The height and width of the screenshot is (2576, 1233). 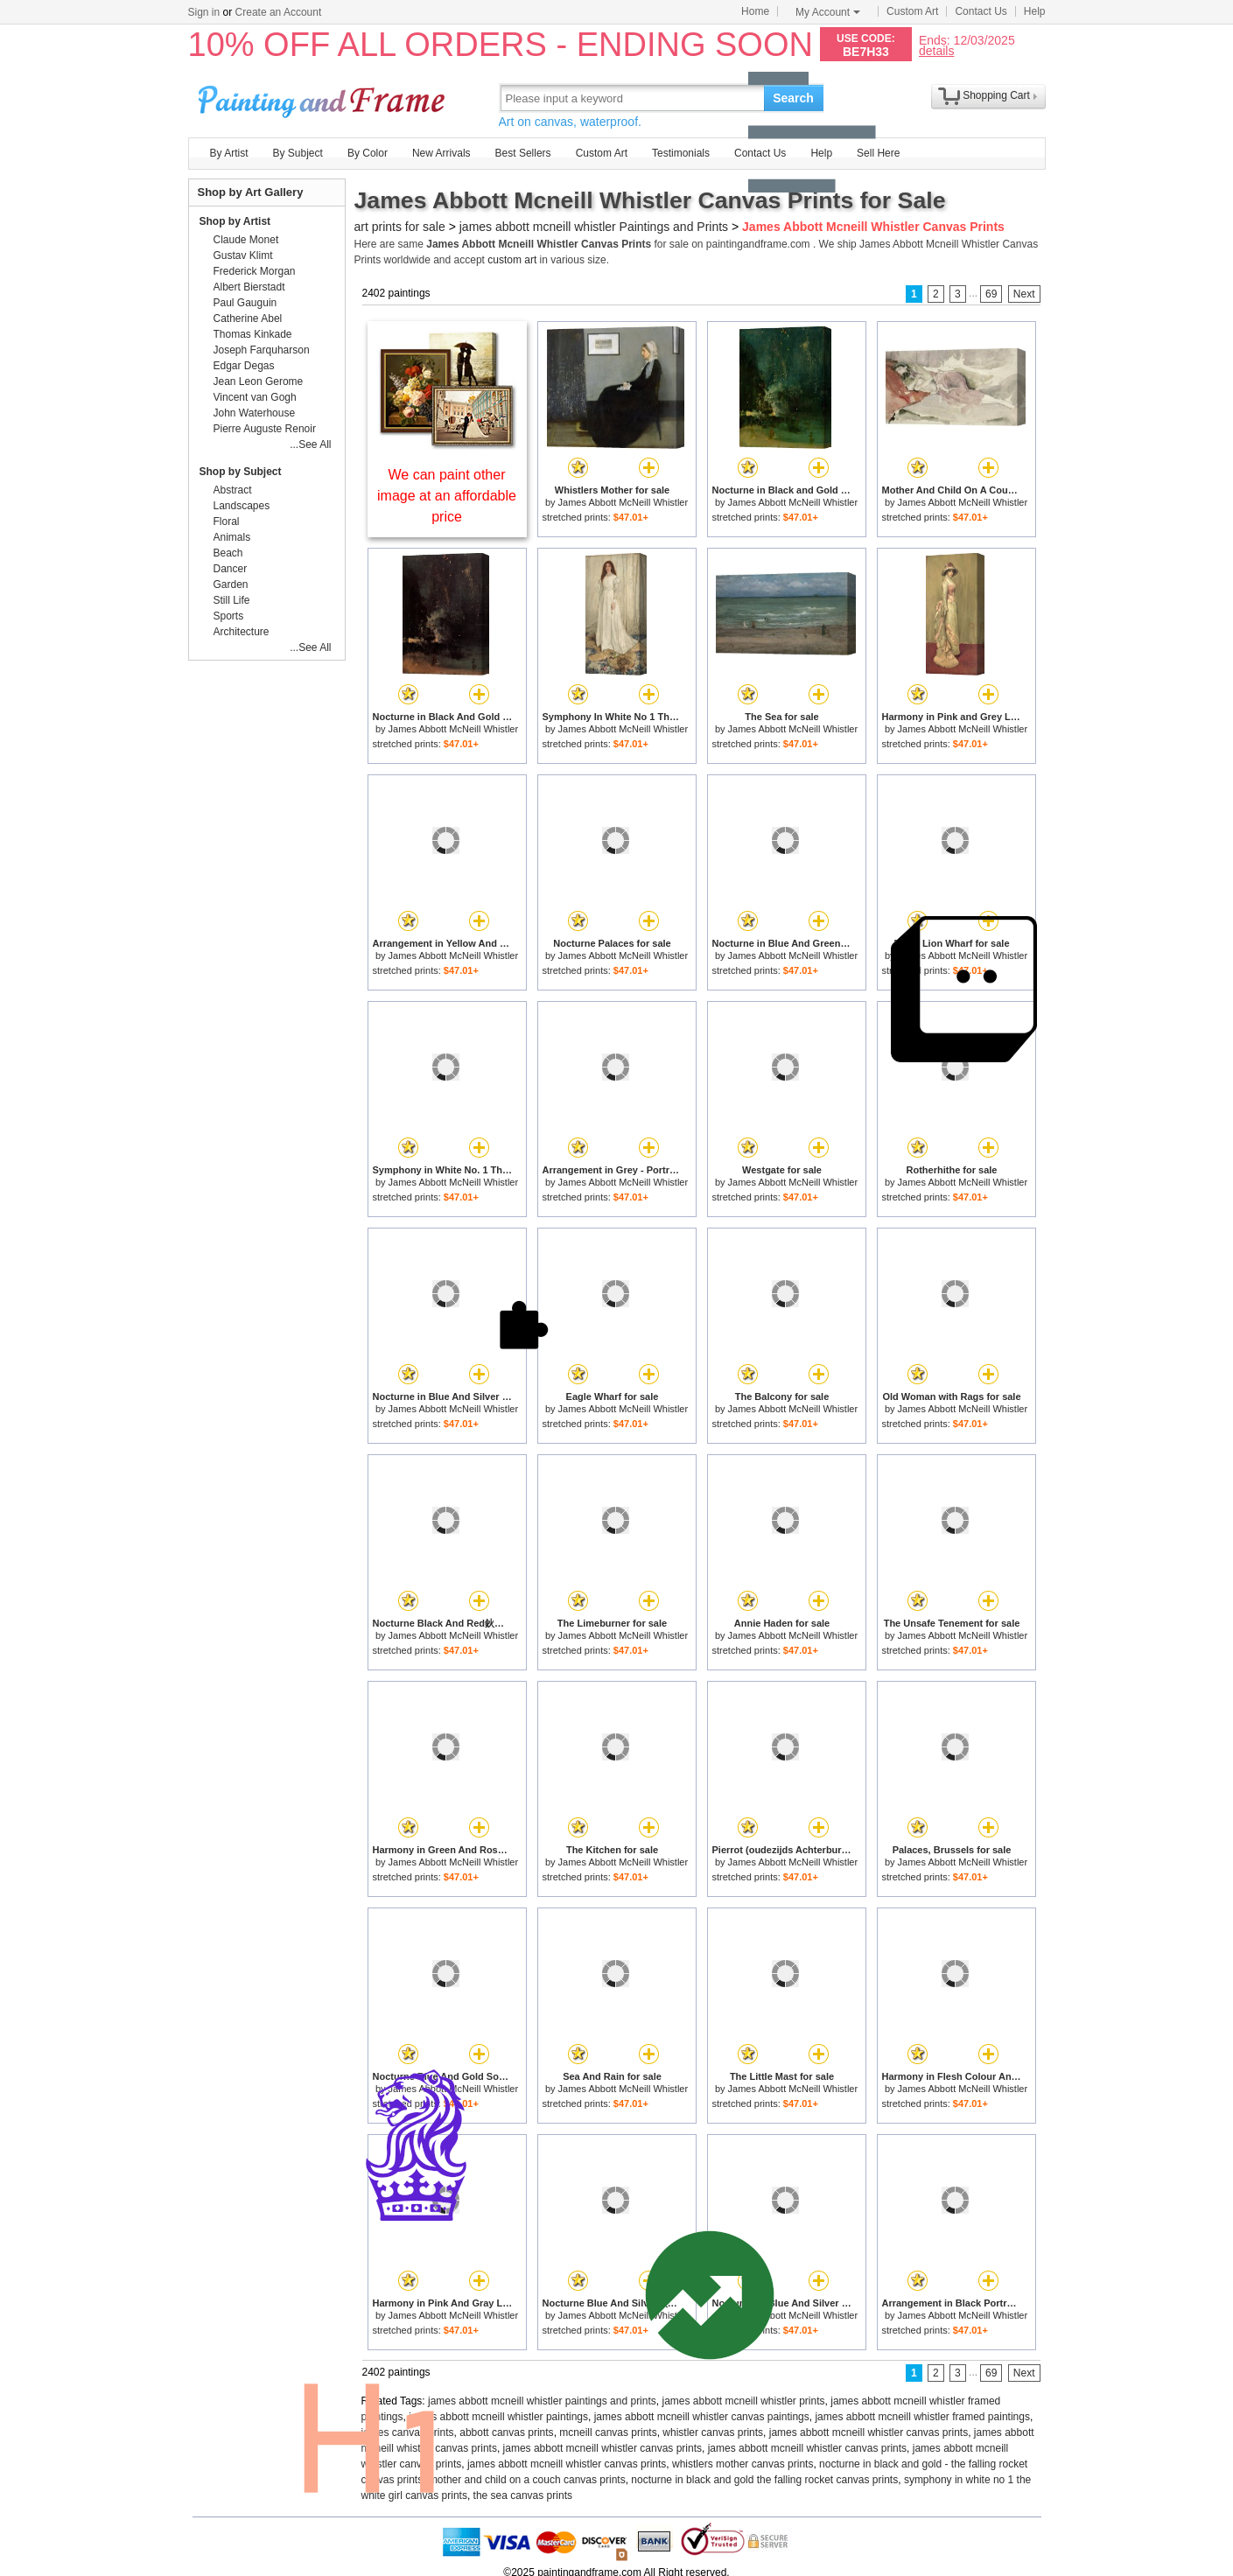 What do you see at coordinates (522, 1327) in the screenshot?
I see `access plugins or extensions` at bounding box center [522, 1327].